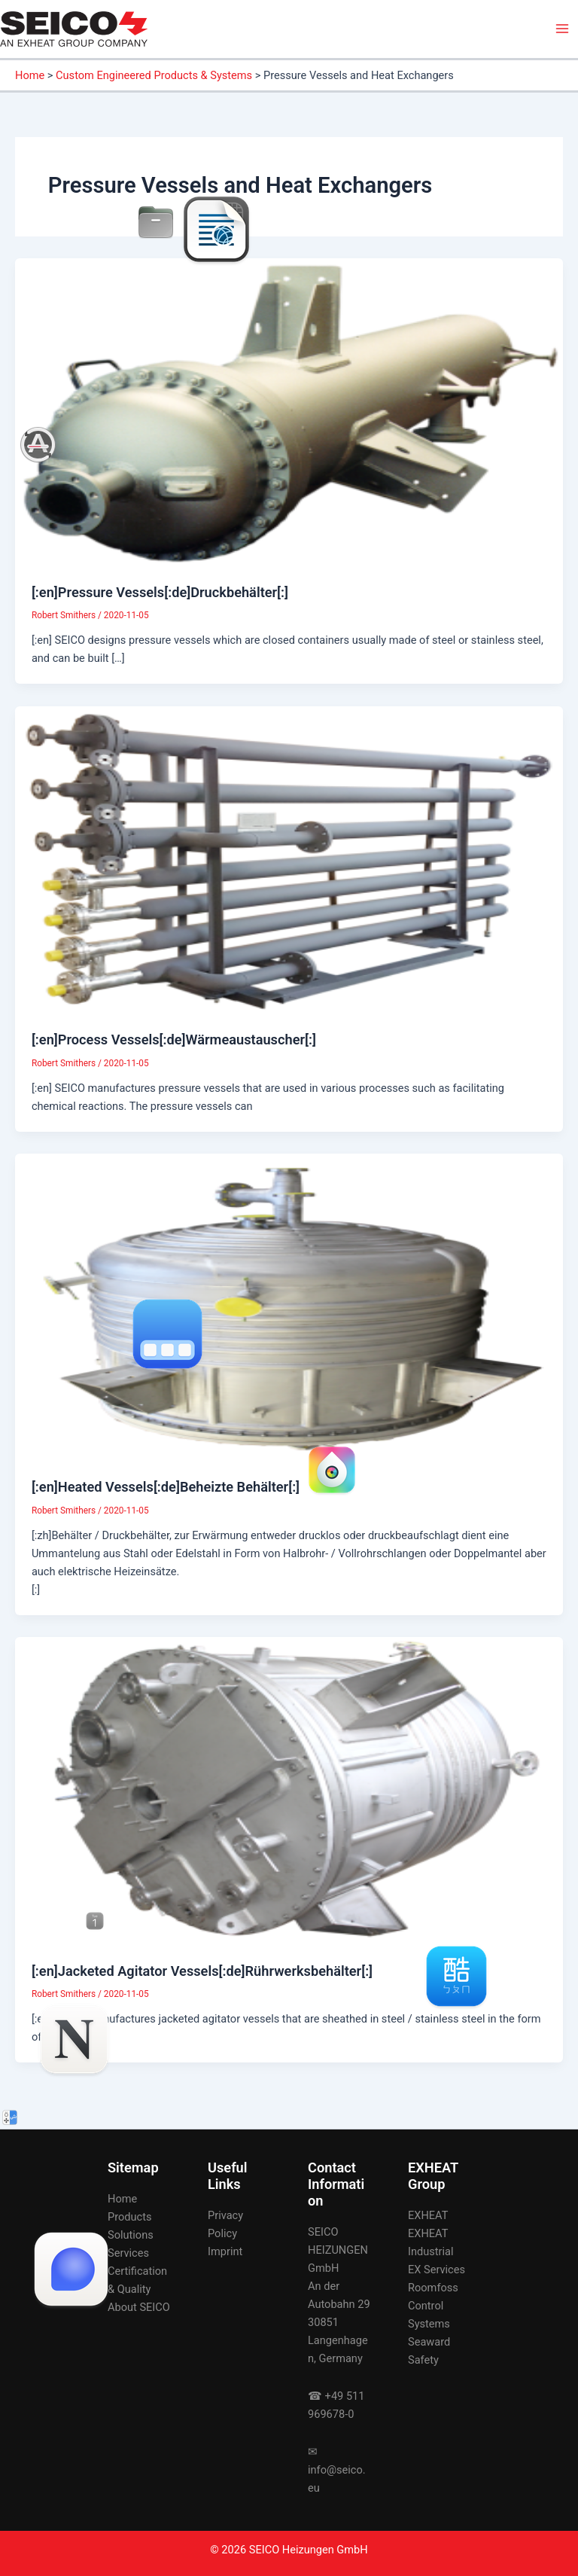  What do you see at coordinates (74, 2039) in the screenshot?
I see `open notion app` at bounding box center [74, 2039].